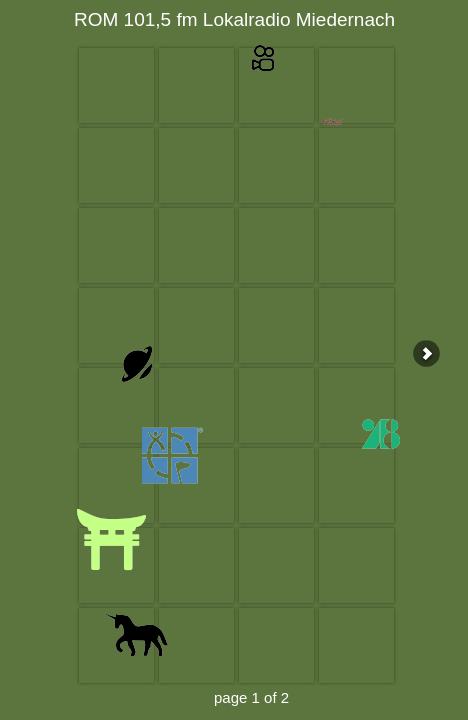 Image resolution: width=468 pixels, height=720 pixels. What do you see at coordinates (136, 635) in the screenshot?
I see `gunicorn python WSGI server branding` at bounding box center [136, 635].